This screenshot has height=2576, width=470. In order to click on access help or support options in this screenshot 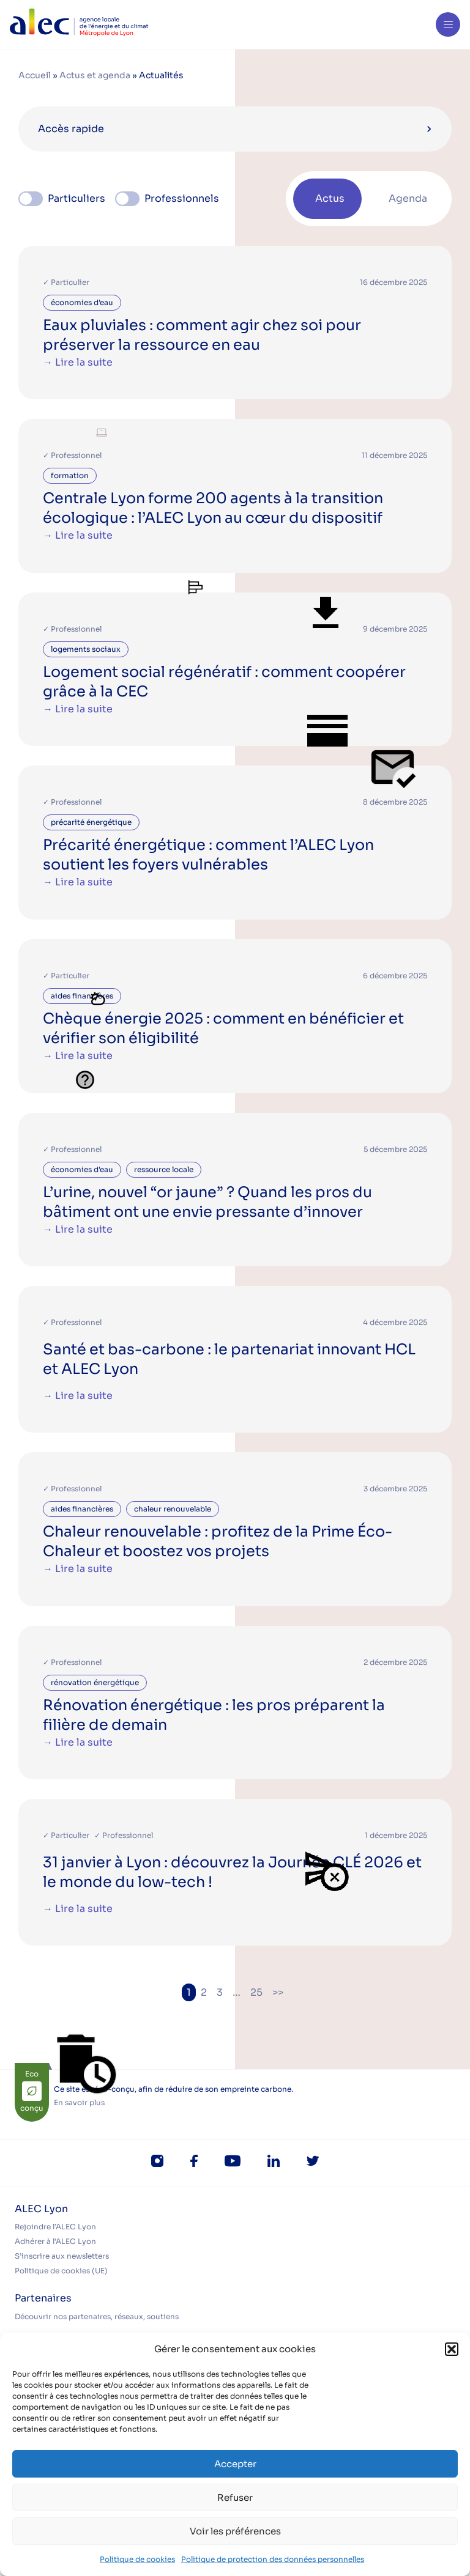, I will do `click(85, 1080)`.